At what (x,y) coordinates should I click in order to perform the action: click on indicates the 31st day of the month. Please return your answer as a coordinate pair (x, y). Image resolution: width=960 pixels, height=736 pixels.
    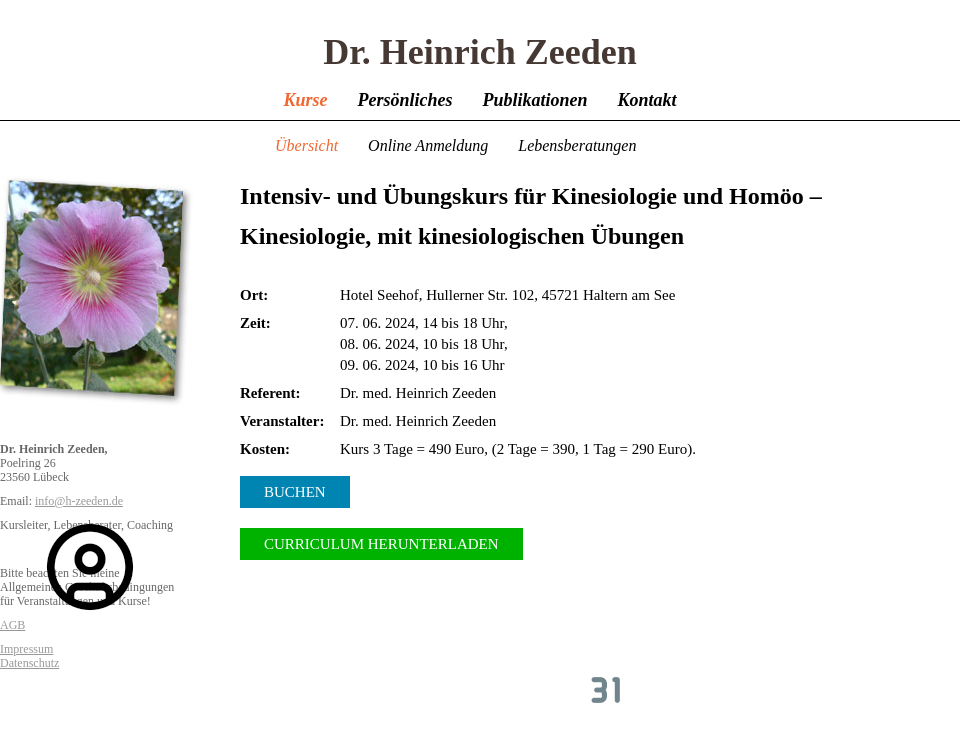
    Looking at the image, I should click on (607, 690).